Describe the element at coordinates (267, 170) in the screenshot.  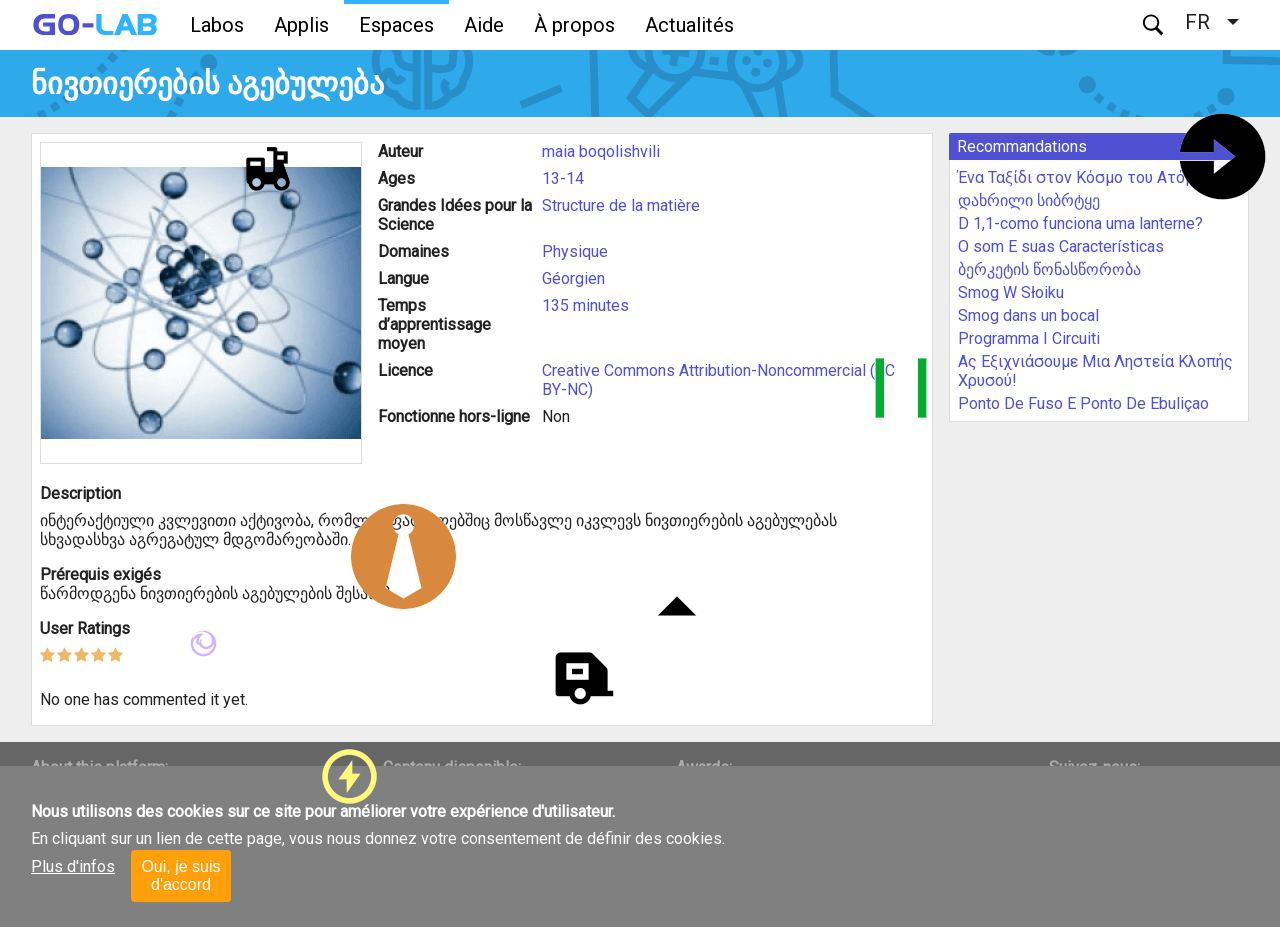
I see `select e-bike as transportation mode` at that location.